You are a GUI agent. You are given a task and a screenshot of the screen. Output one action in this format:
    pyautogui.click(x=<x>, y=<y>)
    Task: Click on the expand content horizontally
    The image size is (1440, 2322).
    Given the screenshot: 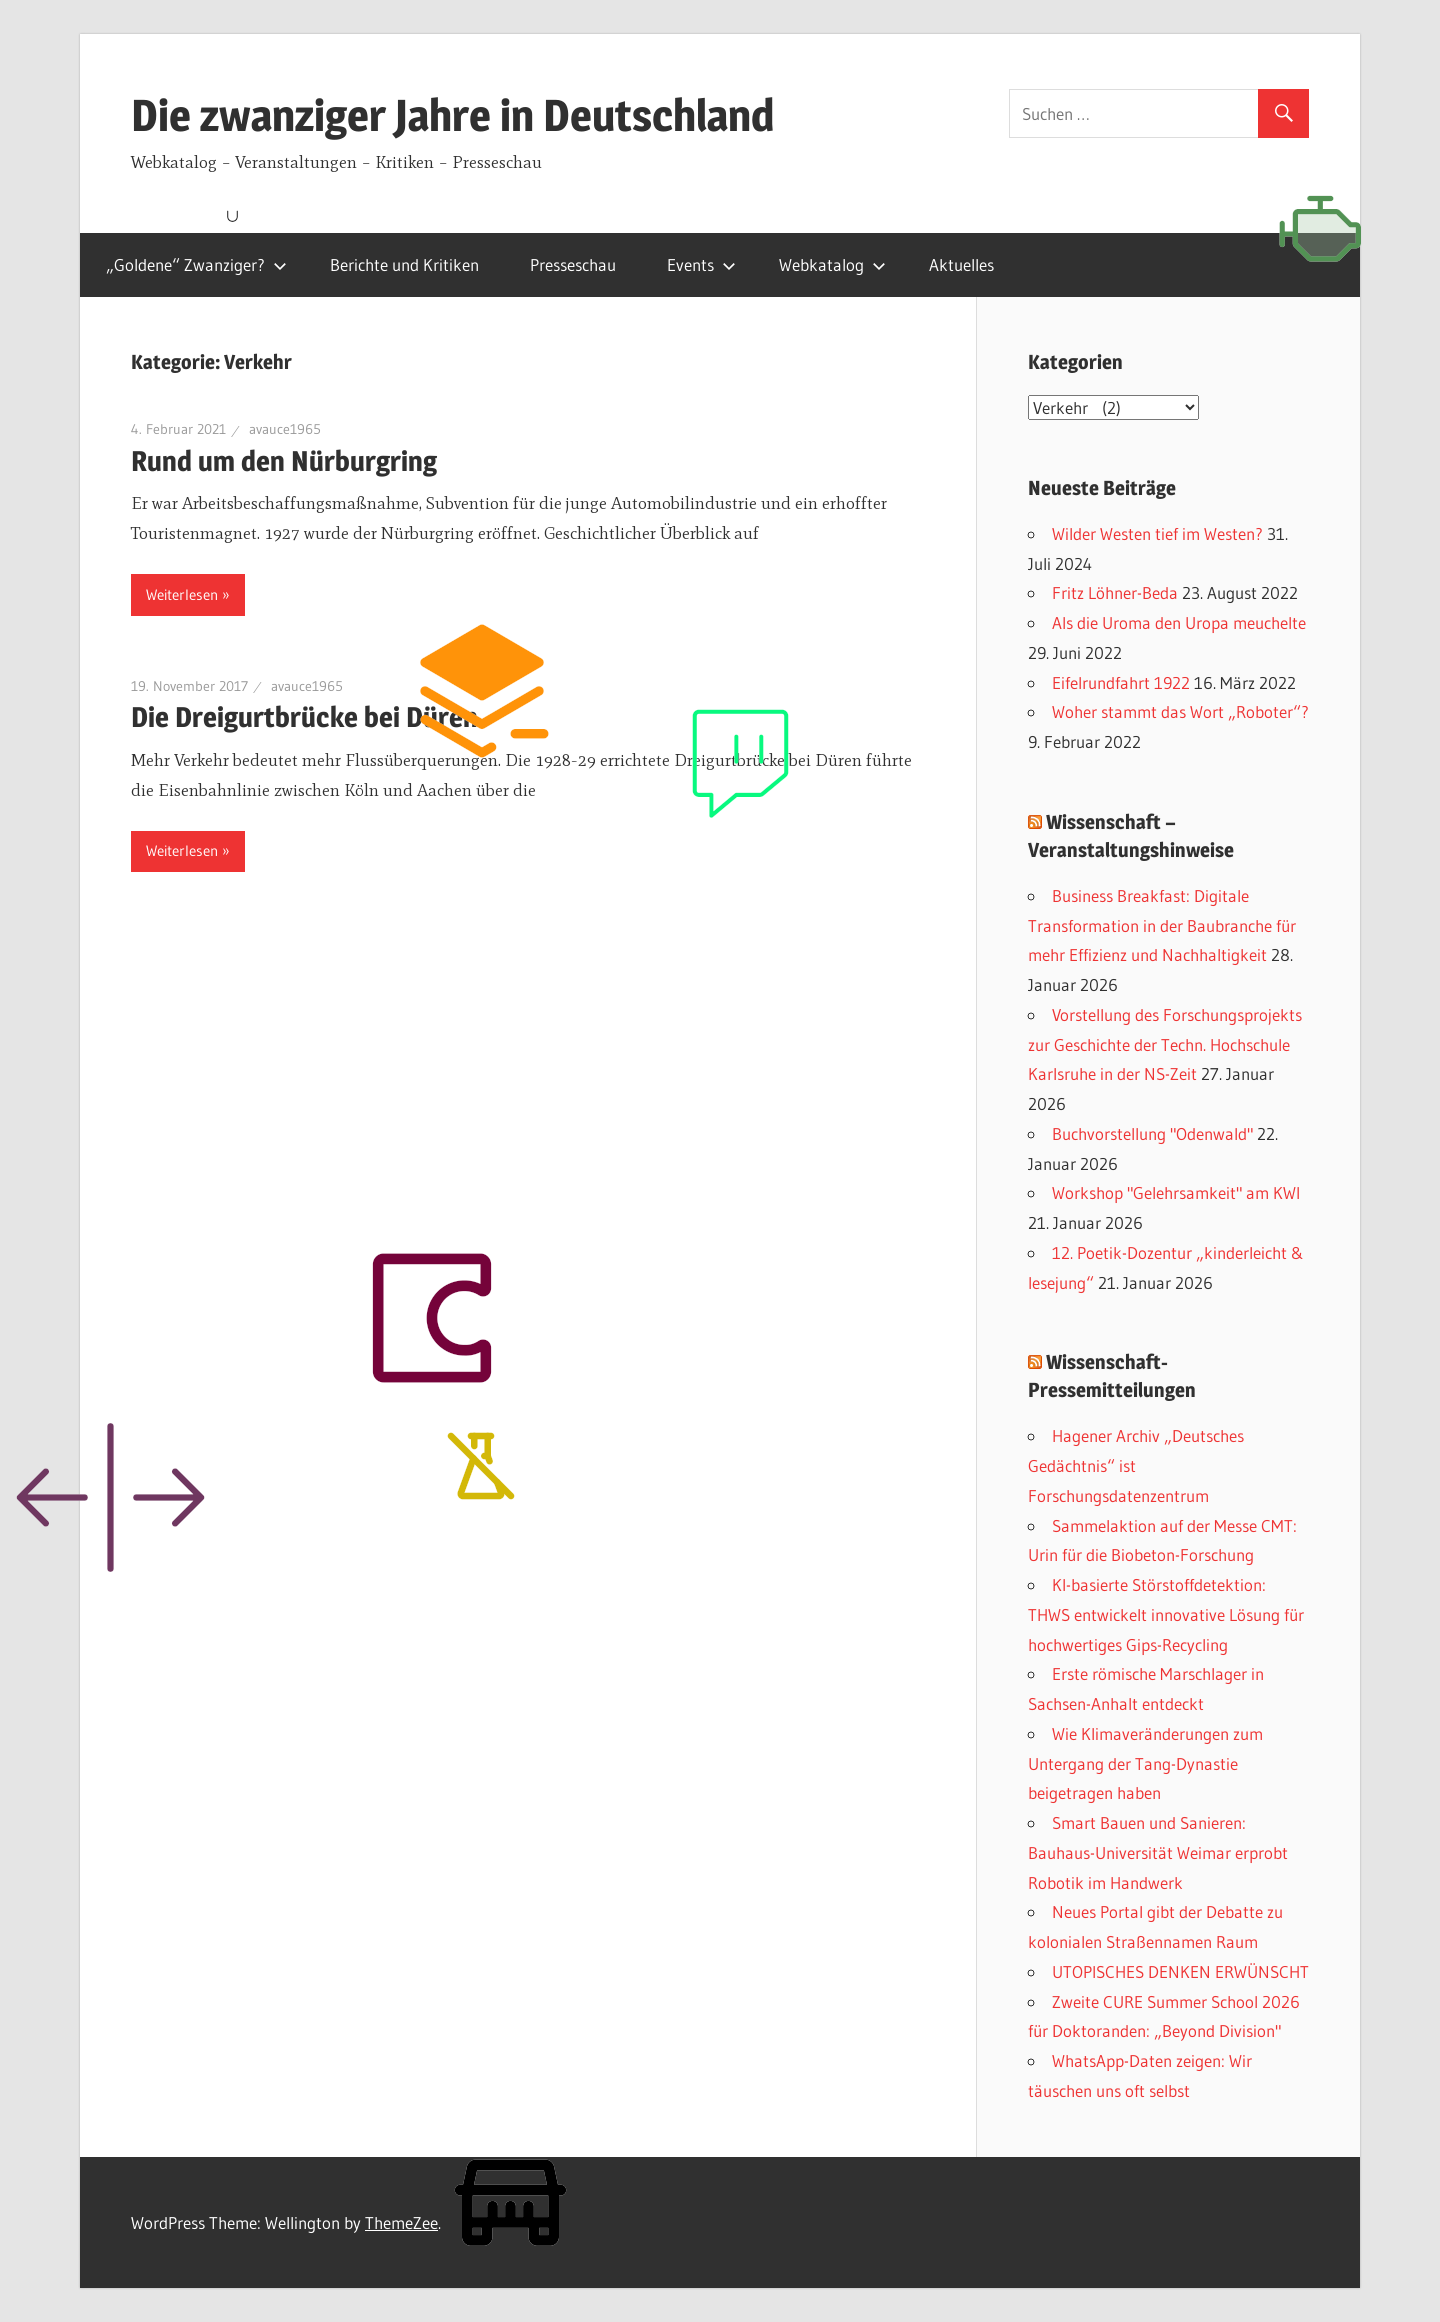 What is the action you would take?
    pyautogui.click(x=110, y=1497)
    